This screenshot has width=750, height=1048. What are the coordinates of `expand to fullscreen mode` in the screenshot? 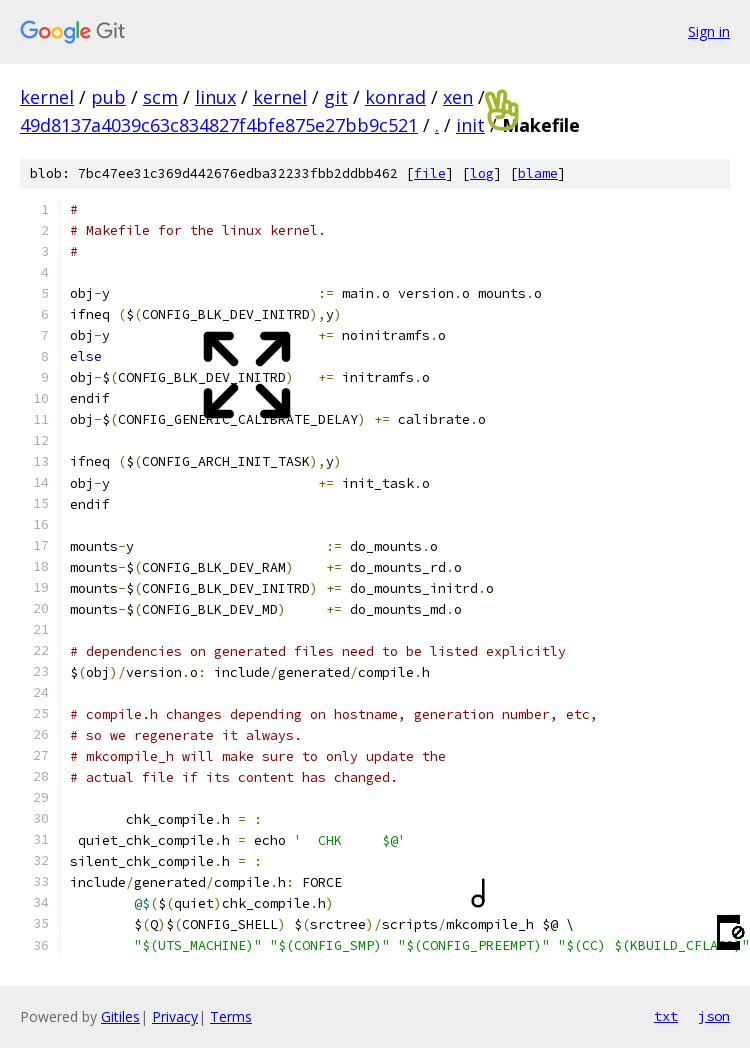 It's located at (247, 375).